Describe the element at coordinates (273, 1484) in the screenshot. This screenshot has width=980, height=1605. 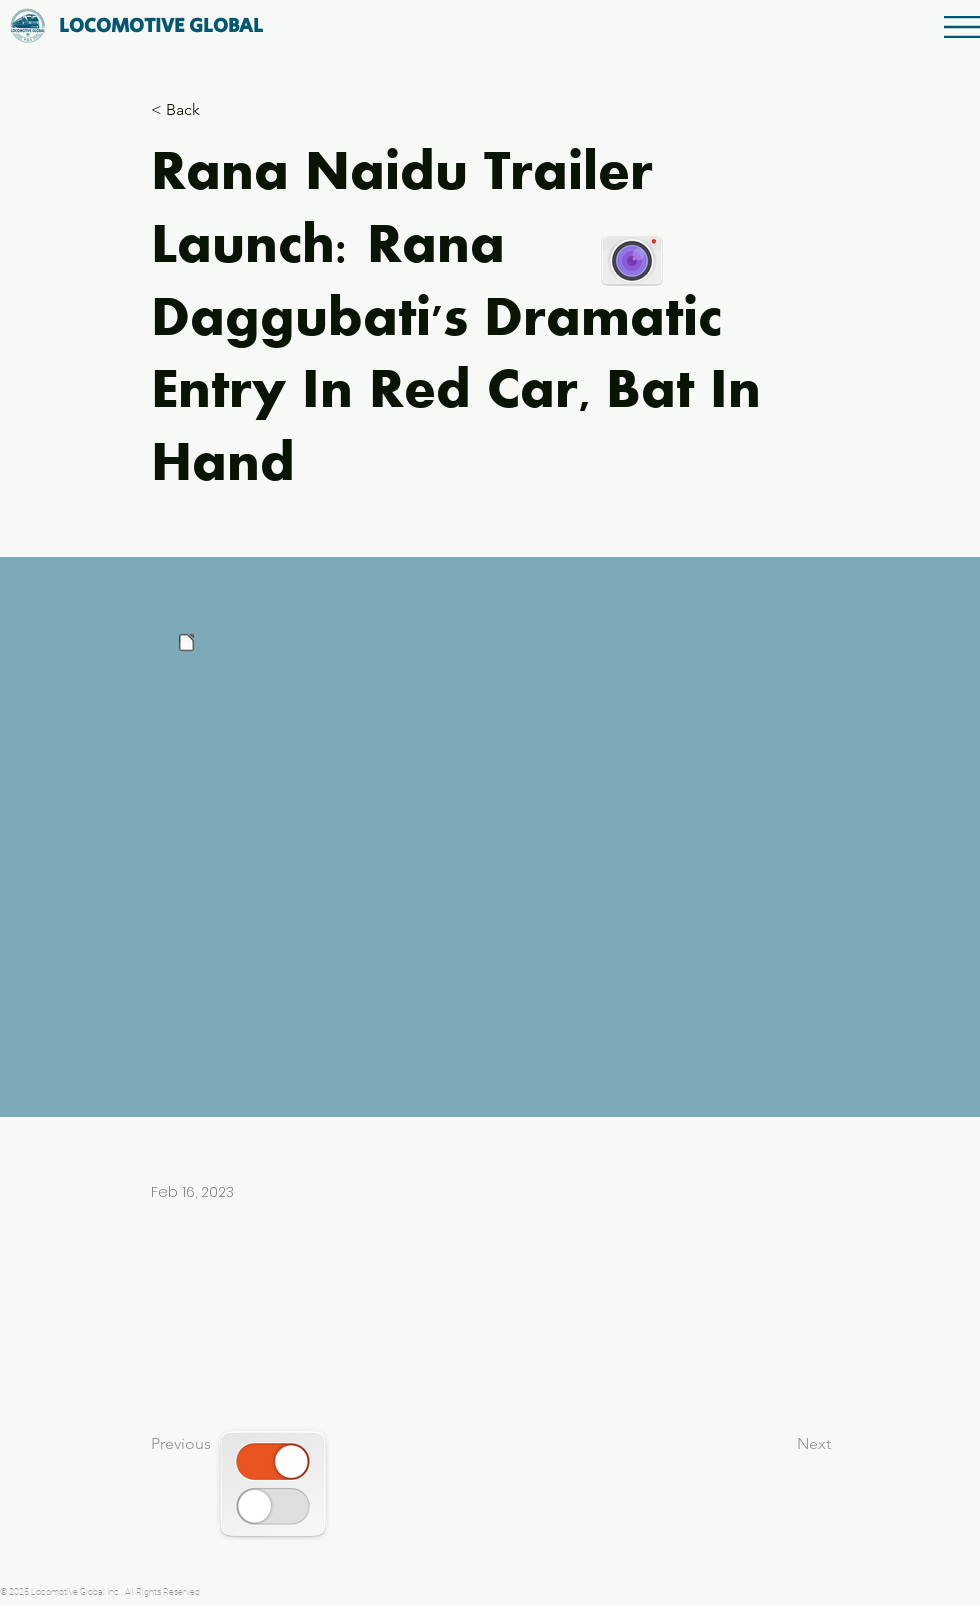
I see `open unity tweak tool settings` at that location.